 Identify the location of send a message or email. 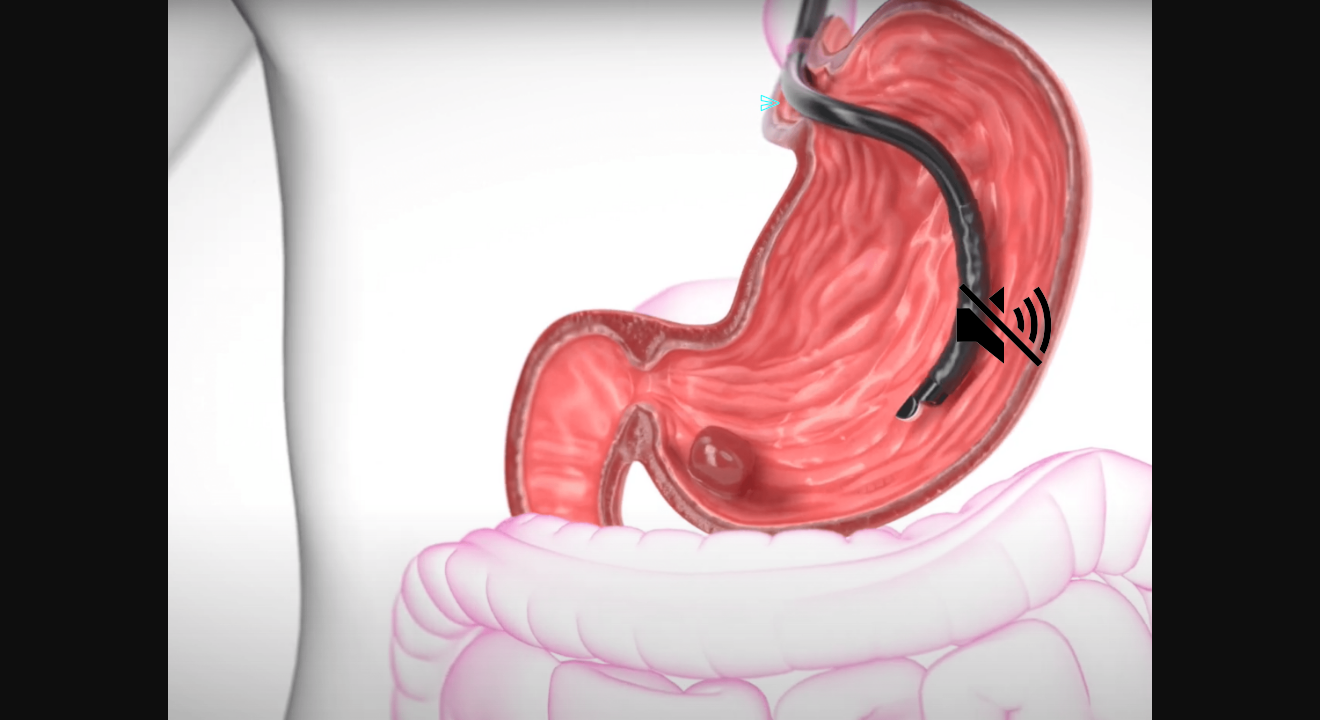
(770, 103).